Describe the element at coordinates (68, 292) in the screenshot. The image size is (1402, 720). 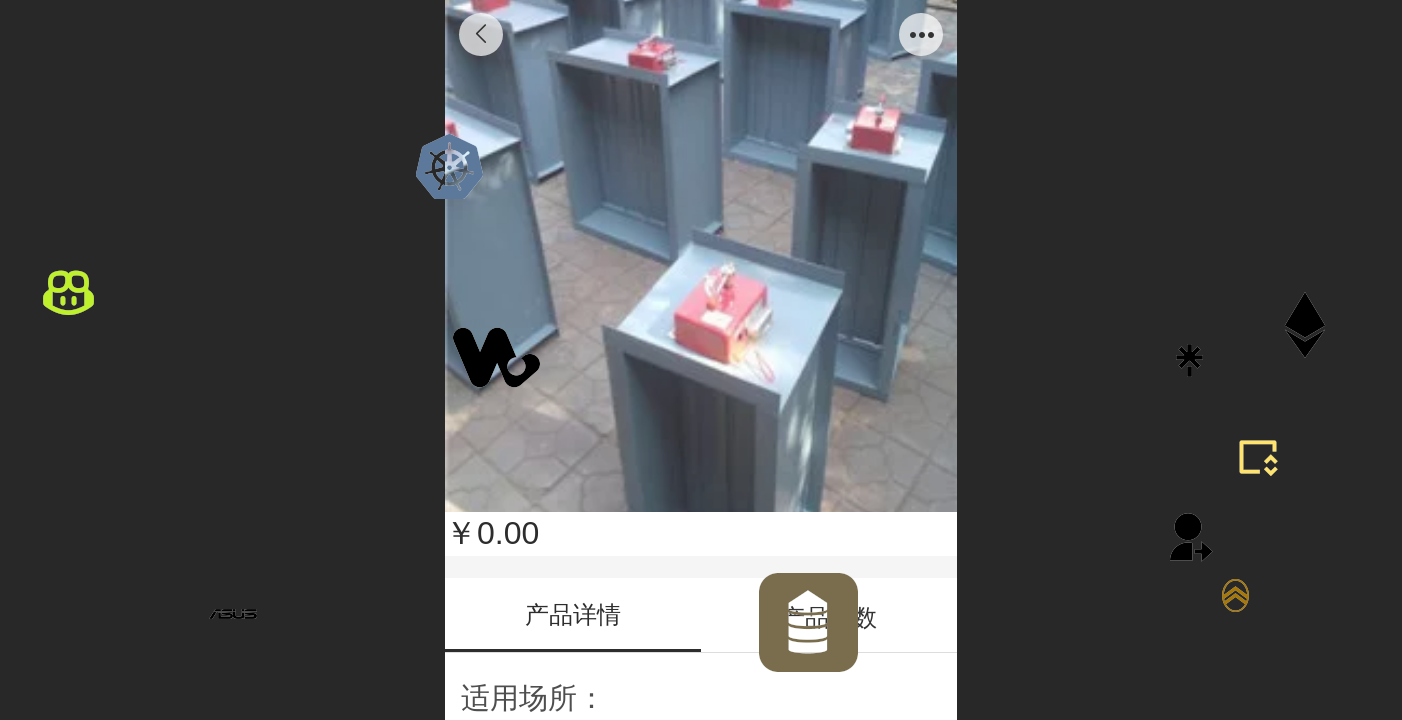
I see `open microsoft copilot` at that location.